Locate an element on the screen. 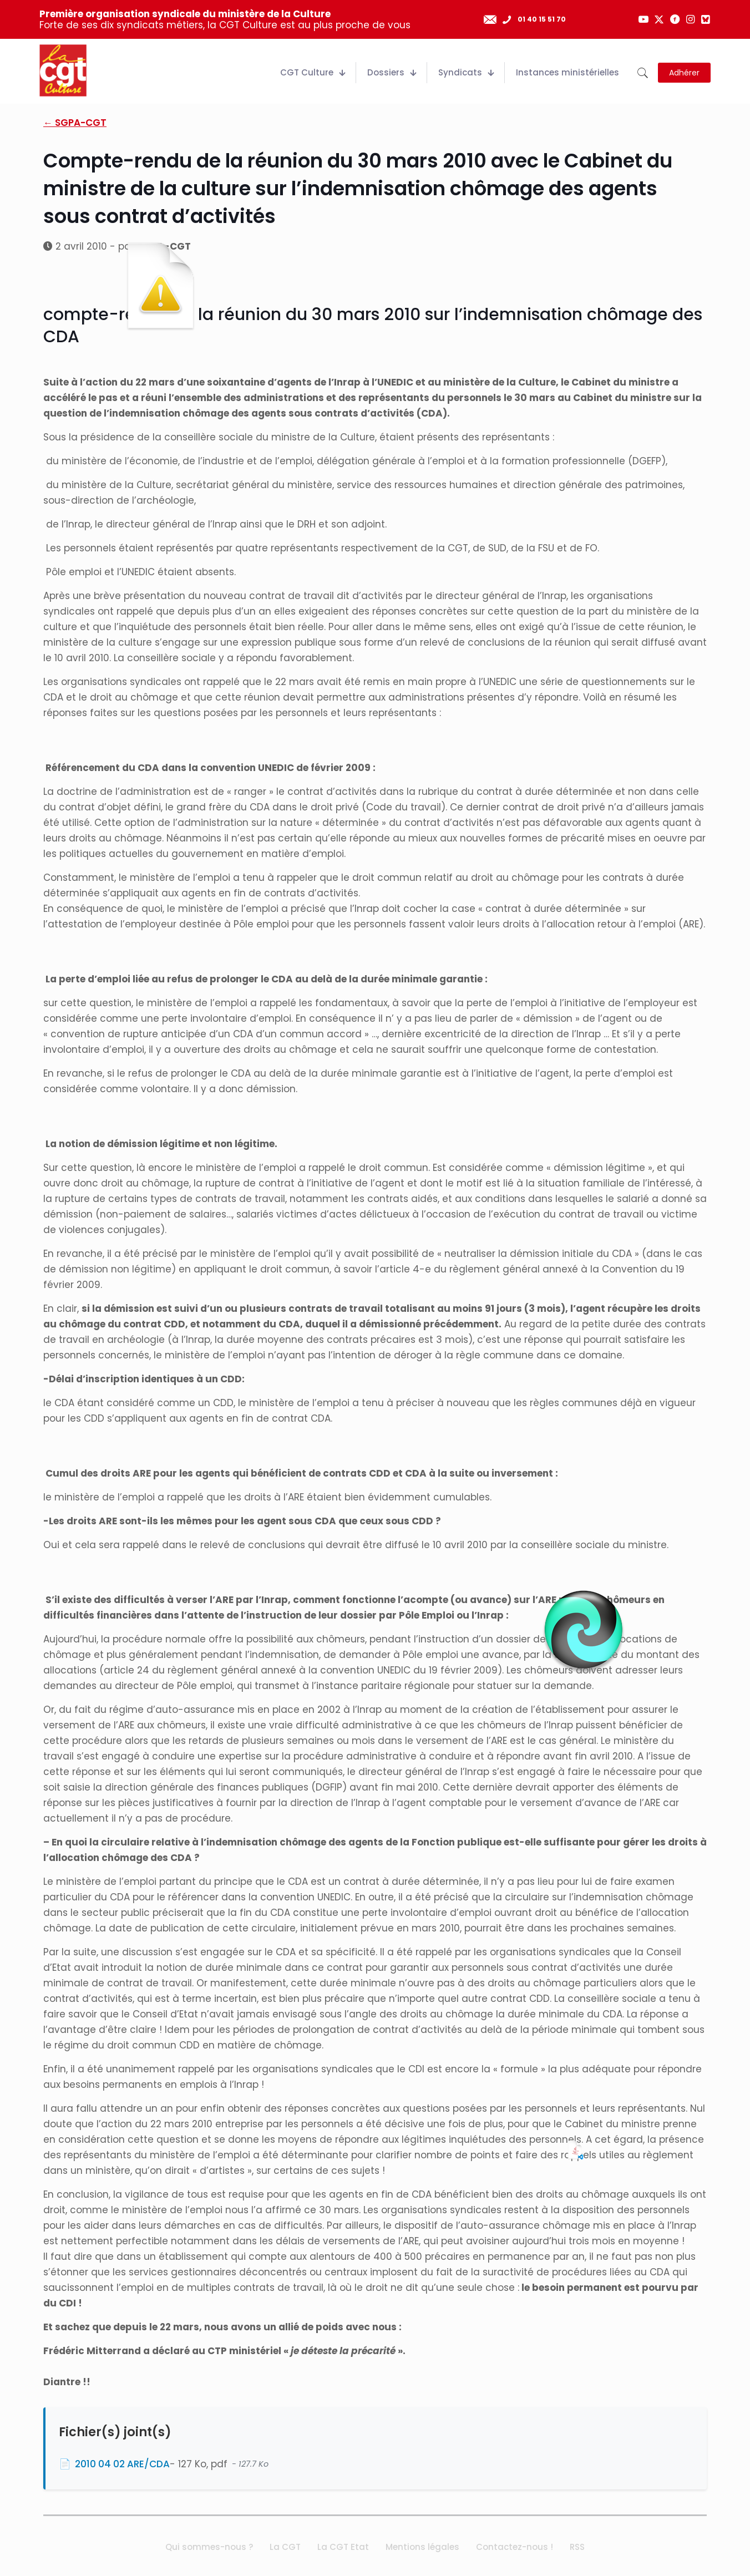 Image resolution: width=750 pixels, height=2576 pixels. report a problem or issue with a file is located at coordinates (160, 287).